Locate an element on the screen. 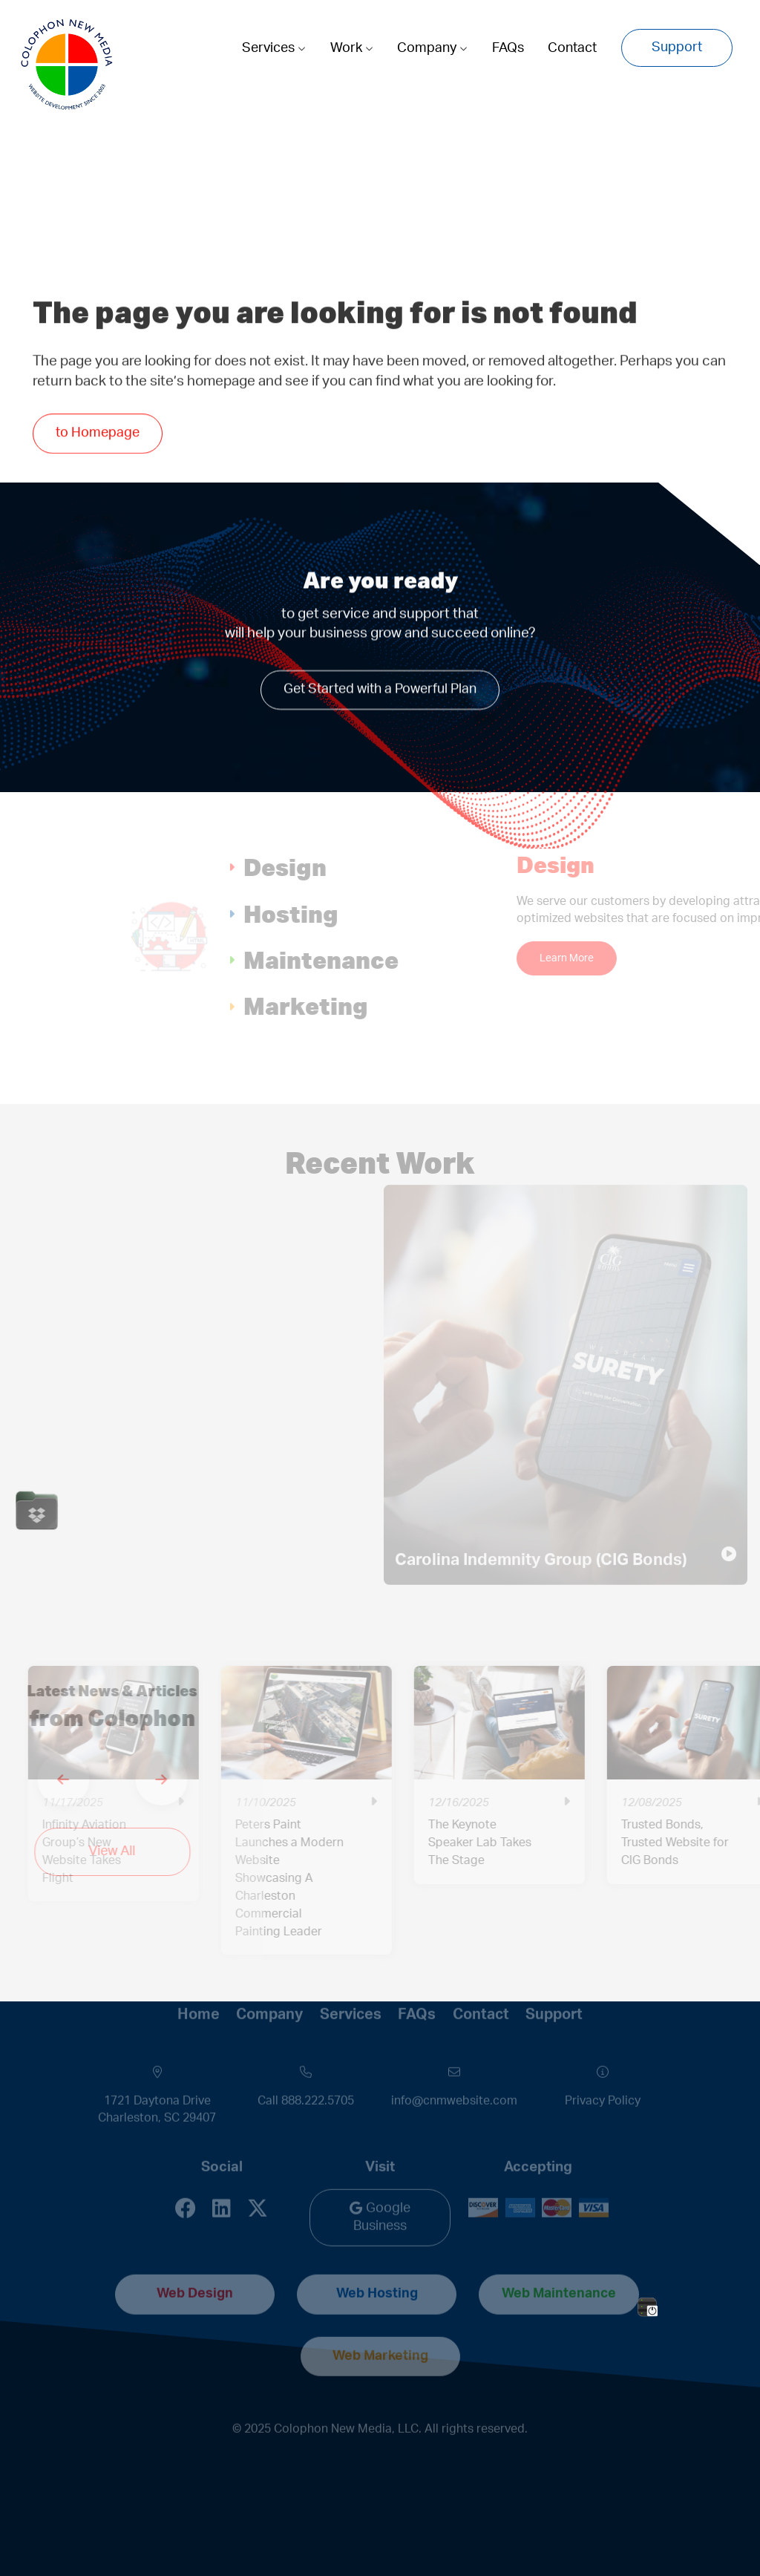 The width and height of the screenshot is (760, 2576). configure network boot server settings is located at coordinates (647, 2307).